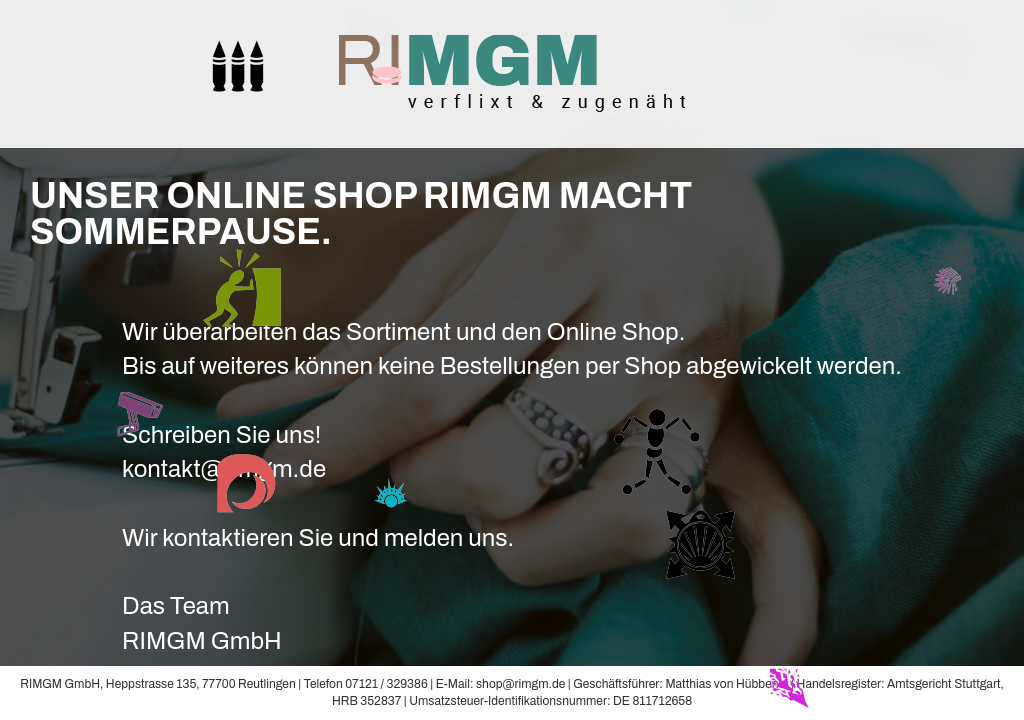 This screenshot has height=720, width=1024. Describe the element at coordinates (390, 492) in the screenshot. I see `view in-game time or day/night cycle` at that location.